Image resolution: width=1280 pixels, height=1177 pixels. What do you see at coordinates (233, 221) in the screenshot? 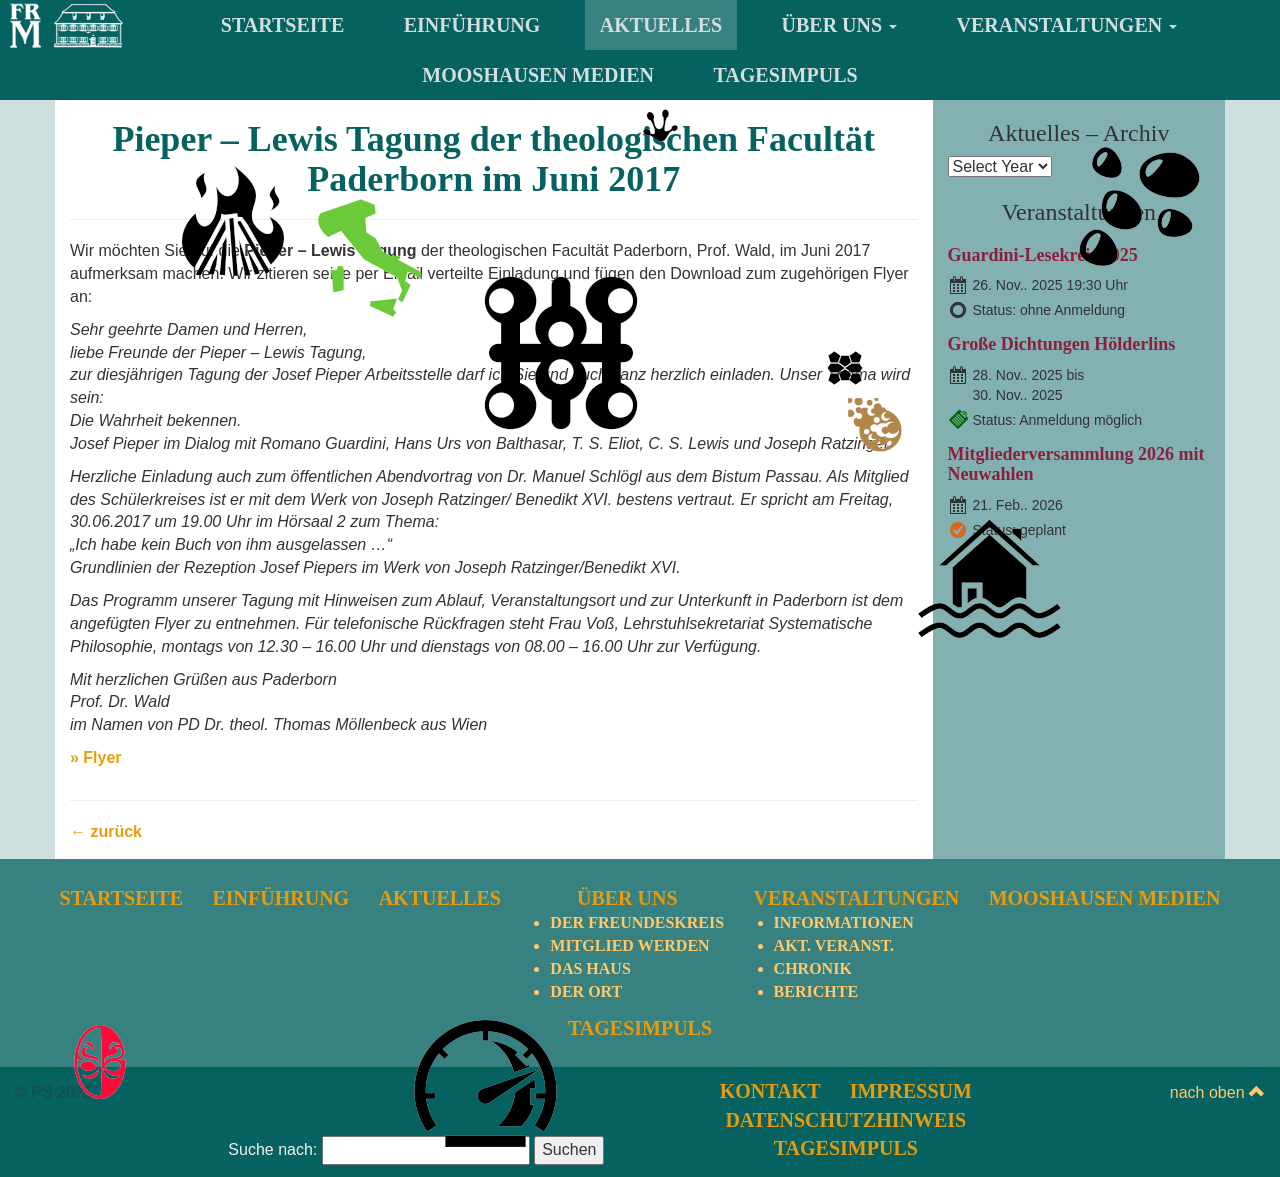
I see `indicates a pyre or bonfire game element` at bounding box center [233, 221].